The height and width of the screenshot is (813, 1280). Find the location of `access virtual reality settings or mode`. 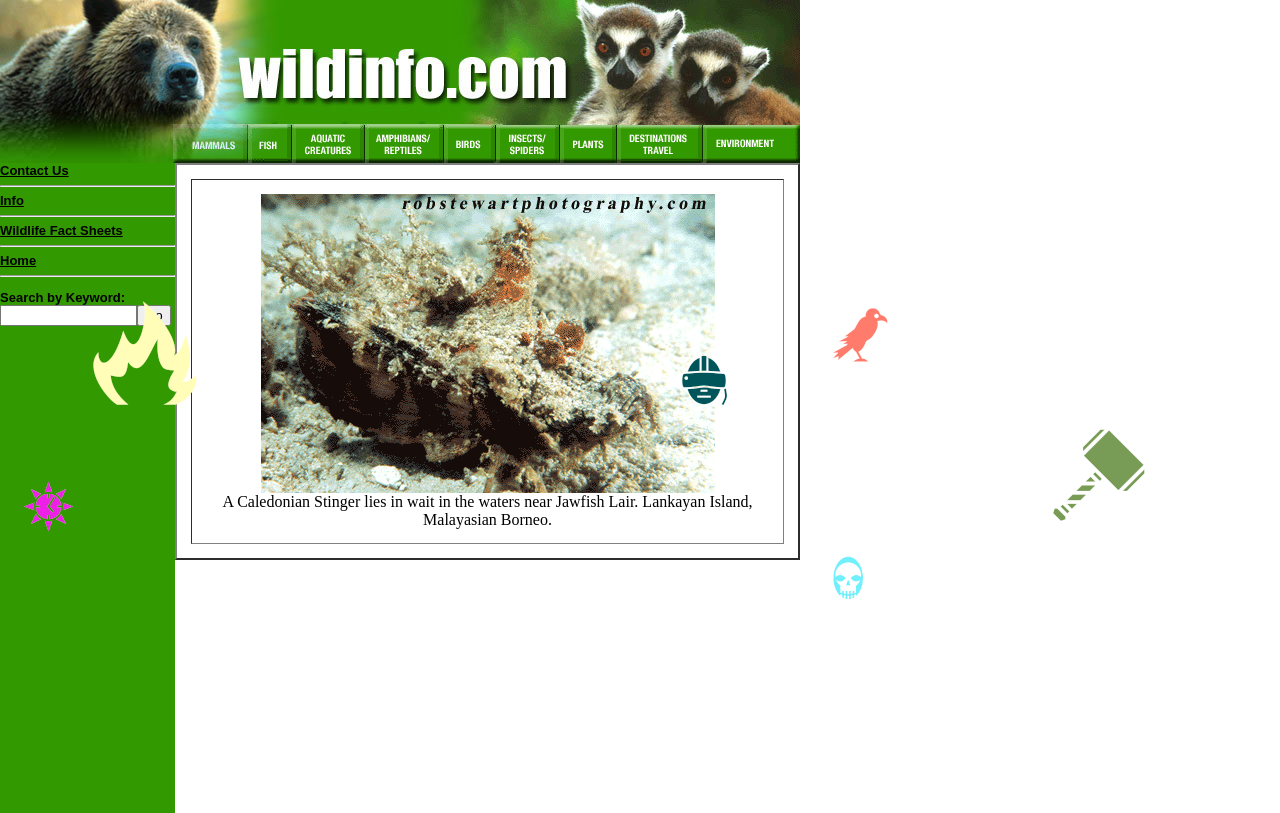

access virtual reality settings or mode is located at coordinates (704, 380).